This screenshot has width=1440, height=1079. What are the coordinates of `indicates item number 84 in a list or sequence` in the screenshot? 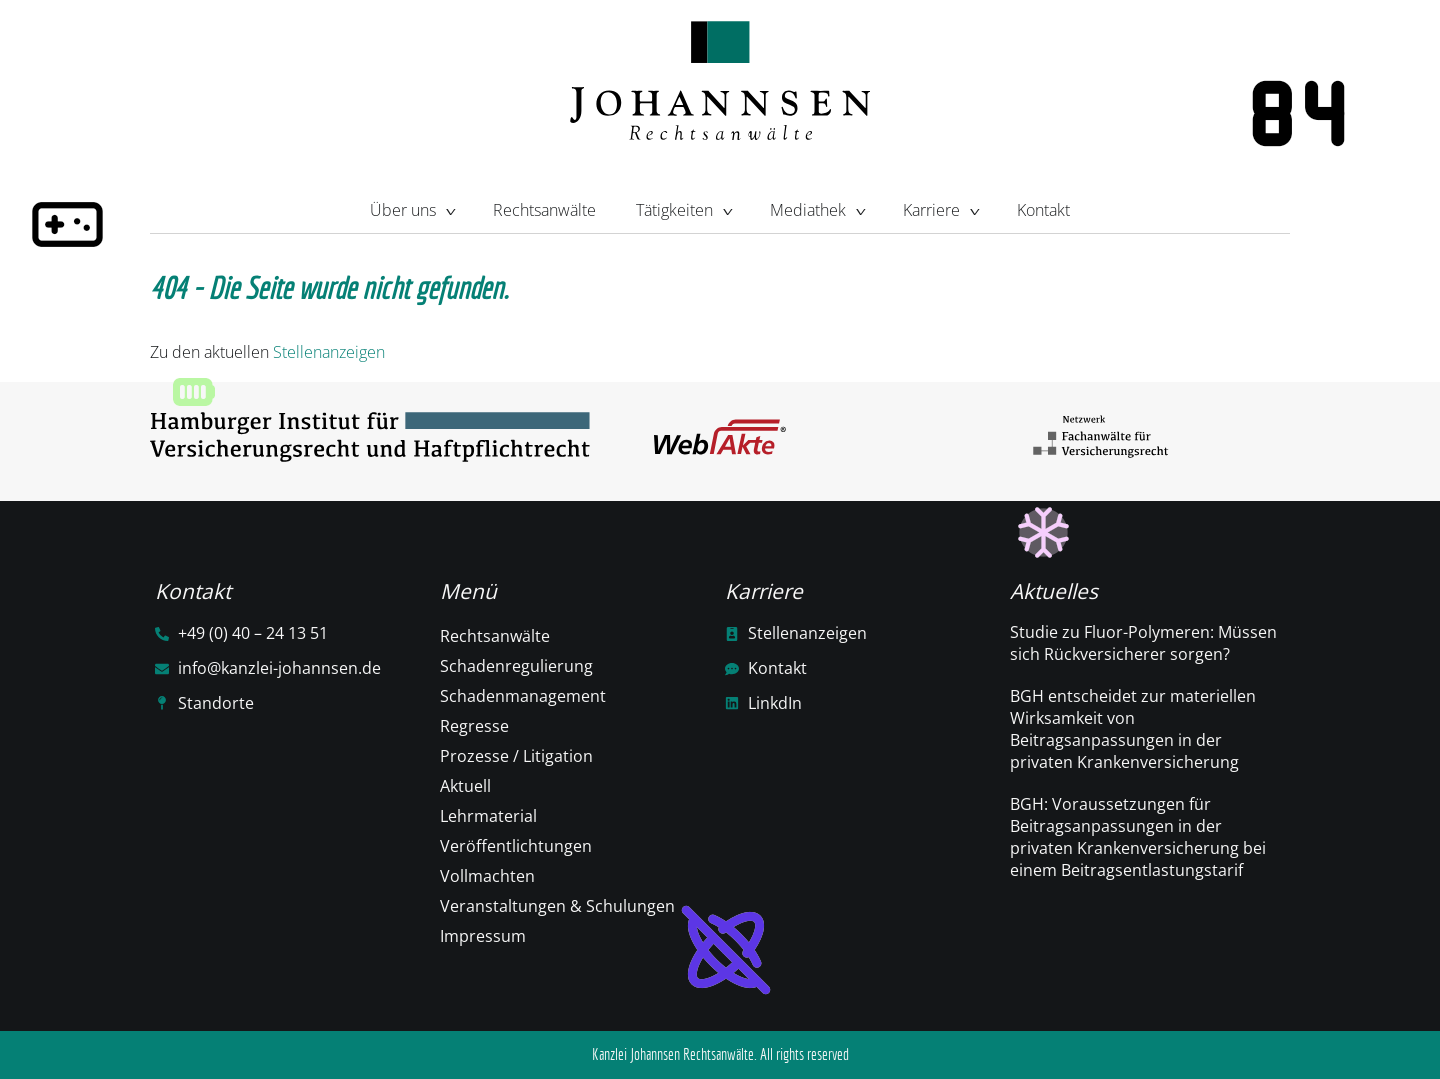 It's located at (1298, 113).